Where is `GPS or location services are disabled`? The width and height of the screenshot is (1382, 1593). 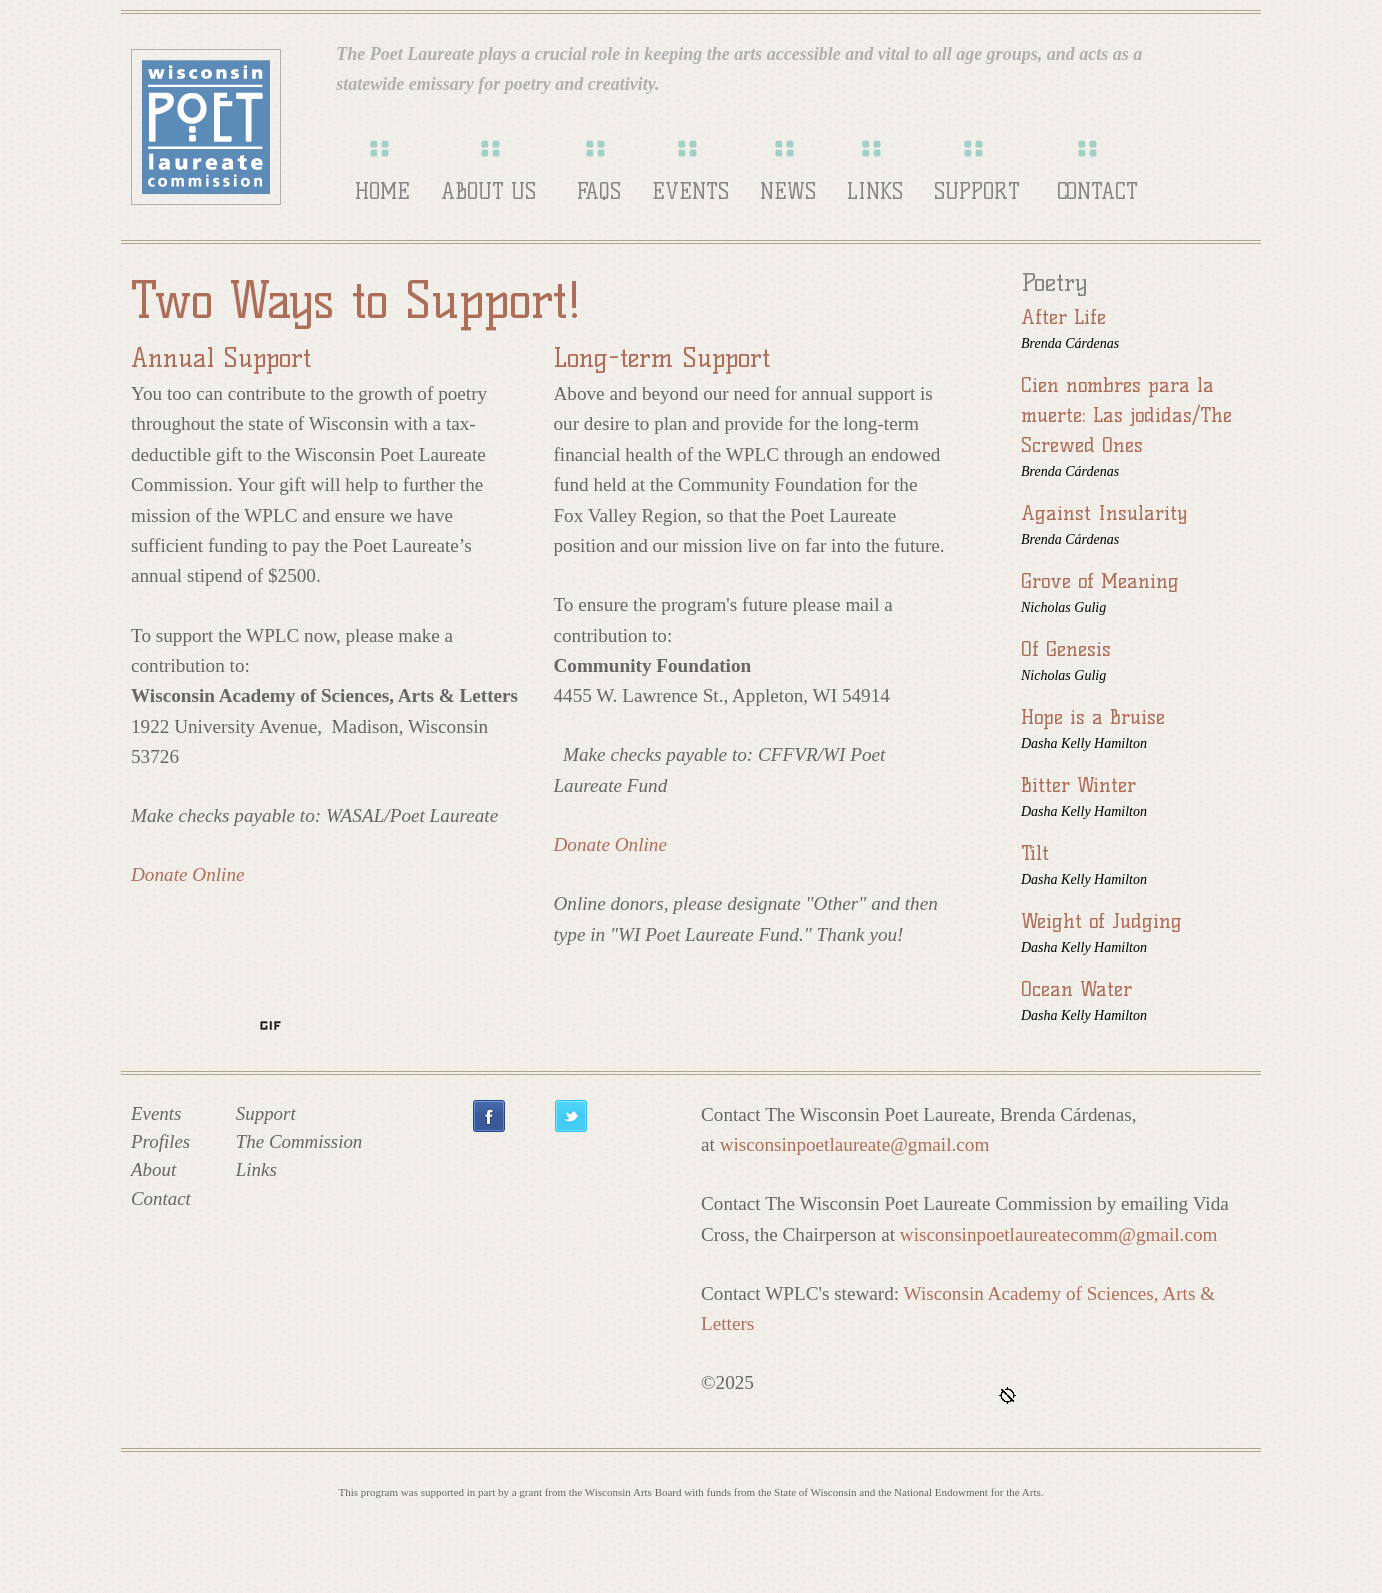 GPS or location services are disabled is located at coordinates (1007, 1395).